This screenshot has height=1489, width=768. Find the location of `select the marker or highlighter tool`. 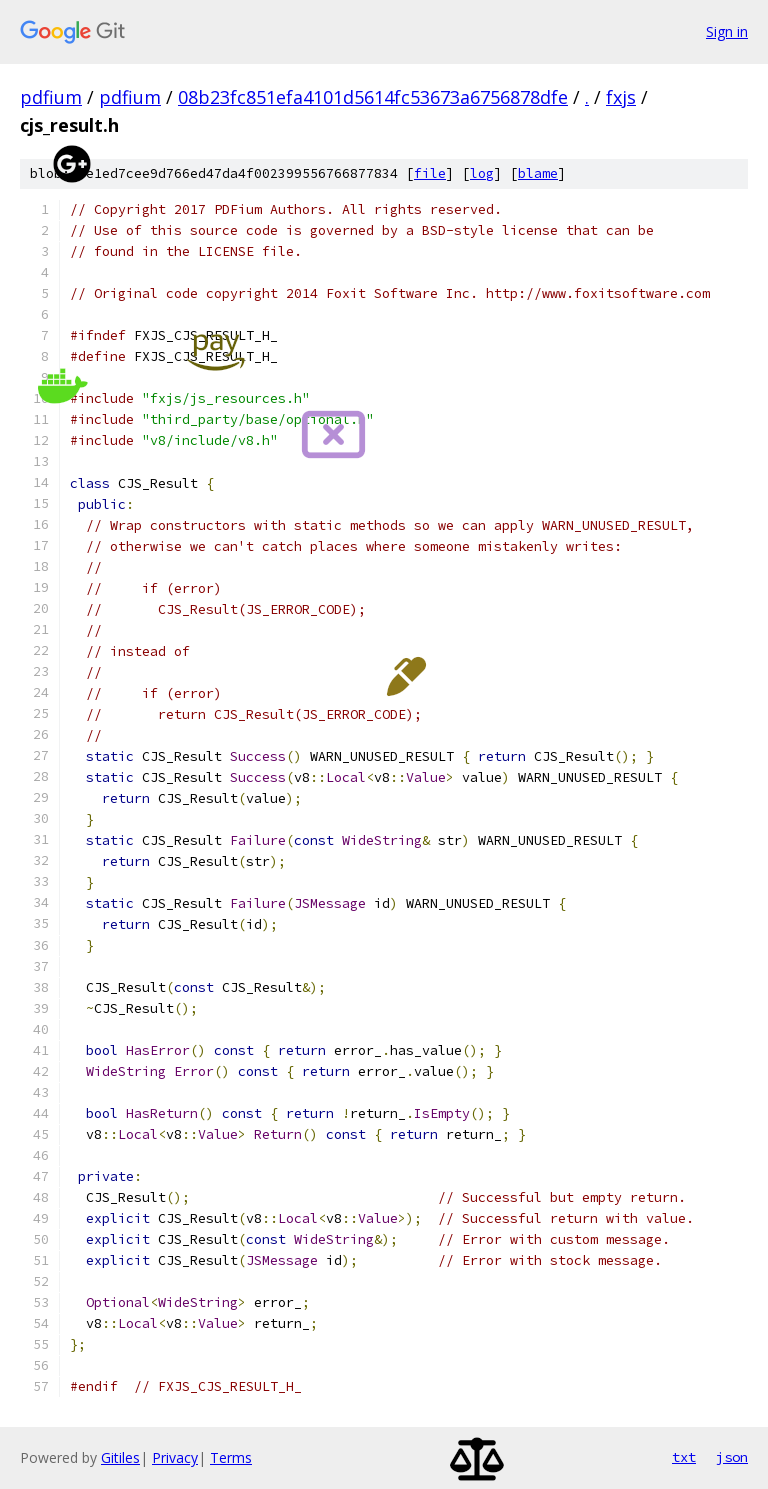

select the marker or highlighter tool is located at coordinates (406, 676).